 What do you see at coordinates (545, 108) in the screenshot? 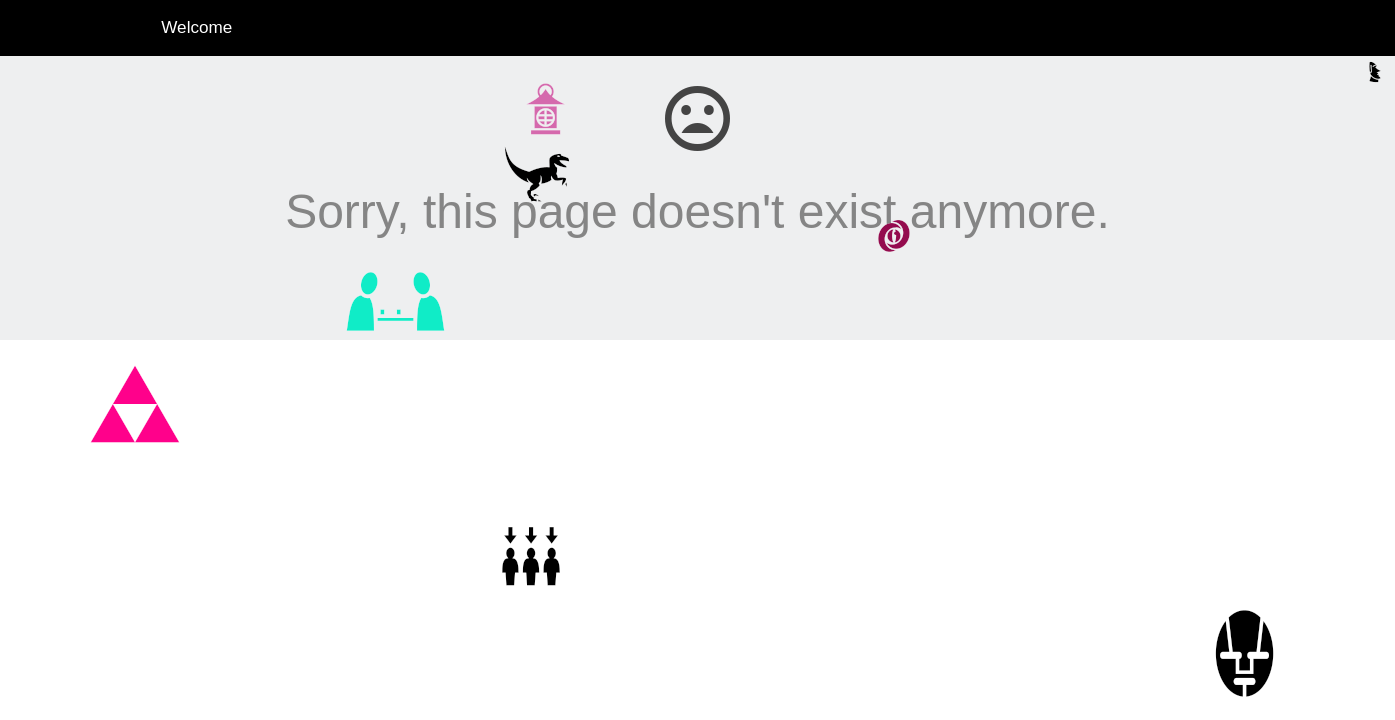
I see `access lantern or lighting feature in game` at bounding box center [545, 108].